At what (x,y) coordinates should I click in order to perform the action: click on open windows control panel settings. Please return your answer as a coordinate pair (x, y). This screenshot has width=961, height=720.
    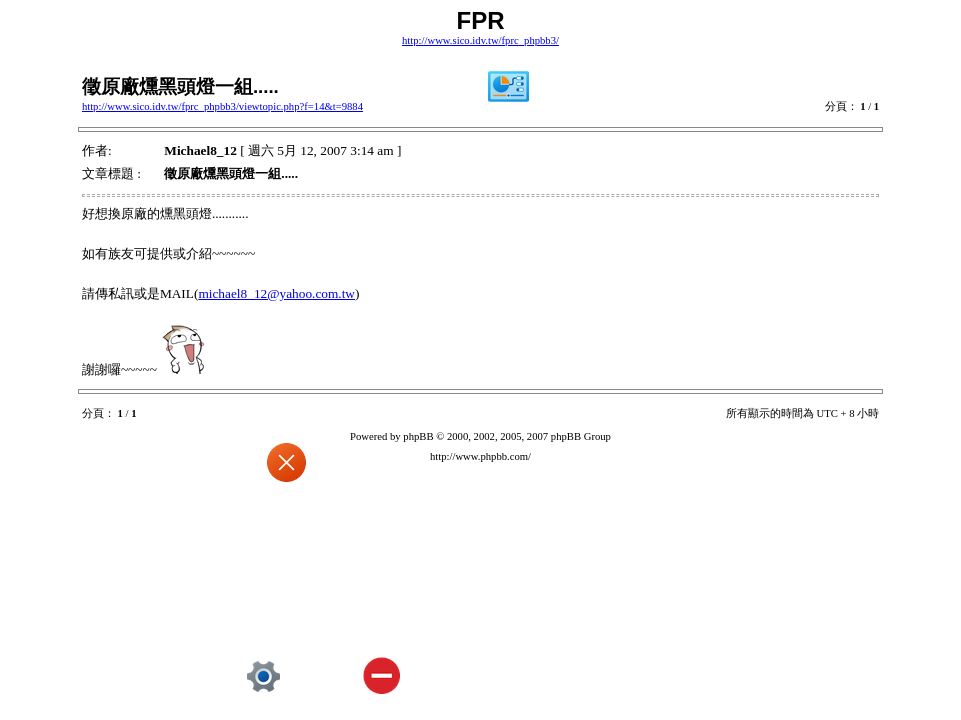
    Looking at the image, I should click on (508, 86).